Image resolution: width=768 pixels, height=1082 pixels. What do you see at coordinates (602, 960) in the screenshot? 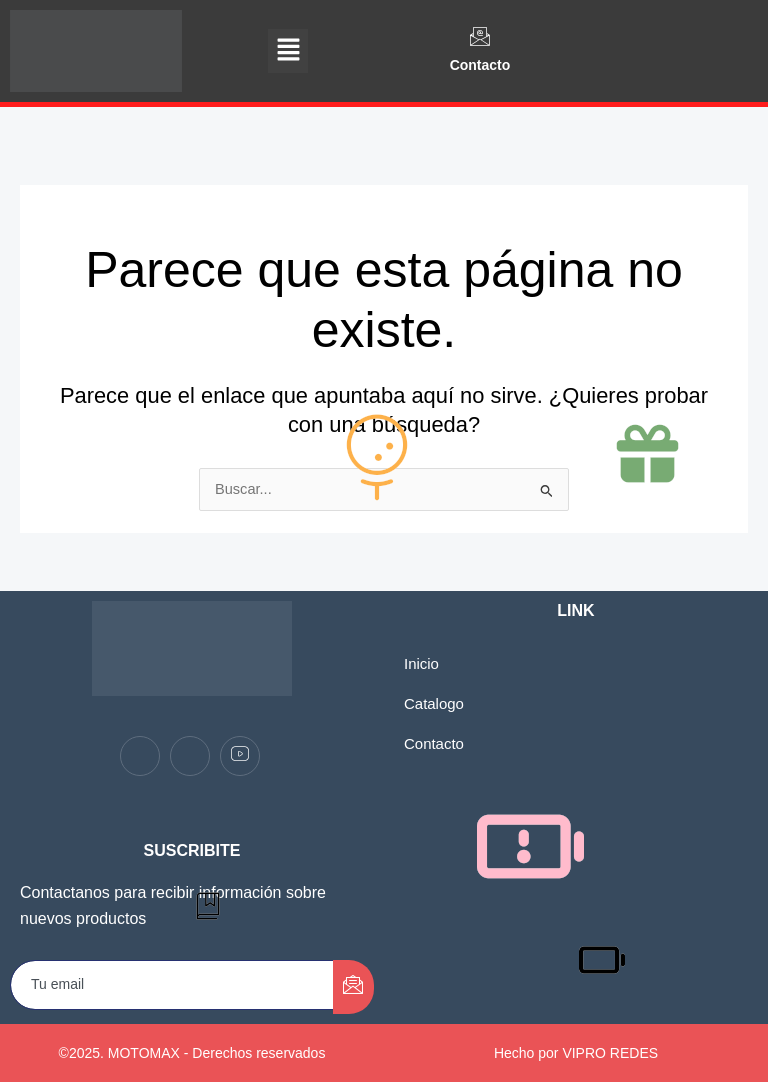
I see `indicates battery is completely drained` at bounding box center [602, 960].